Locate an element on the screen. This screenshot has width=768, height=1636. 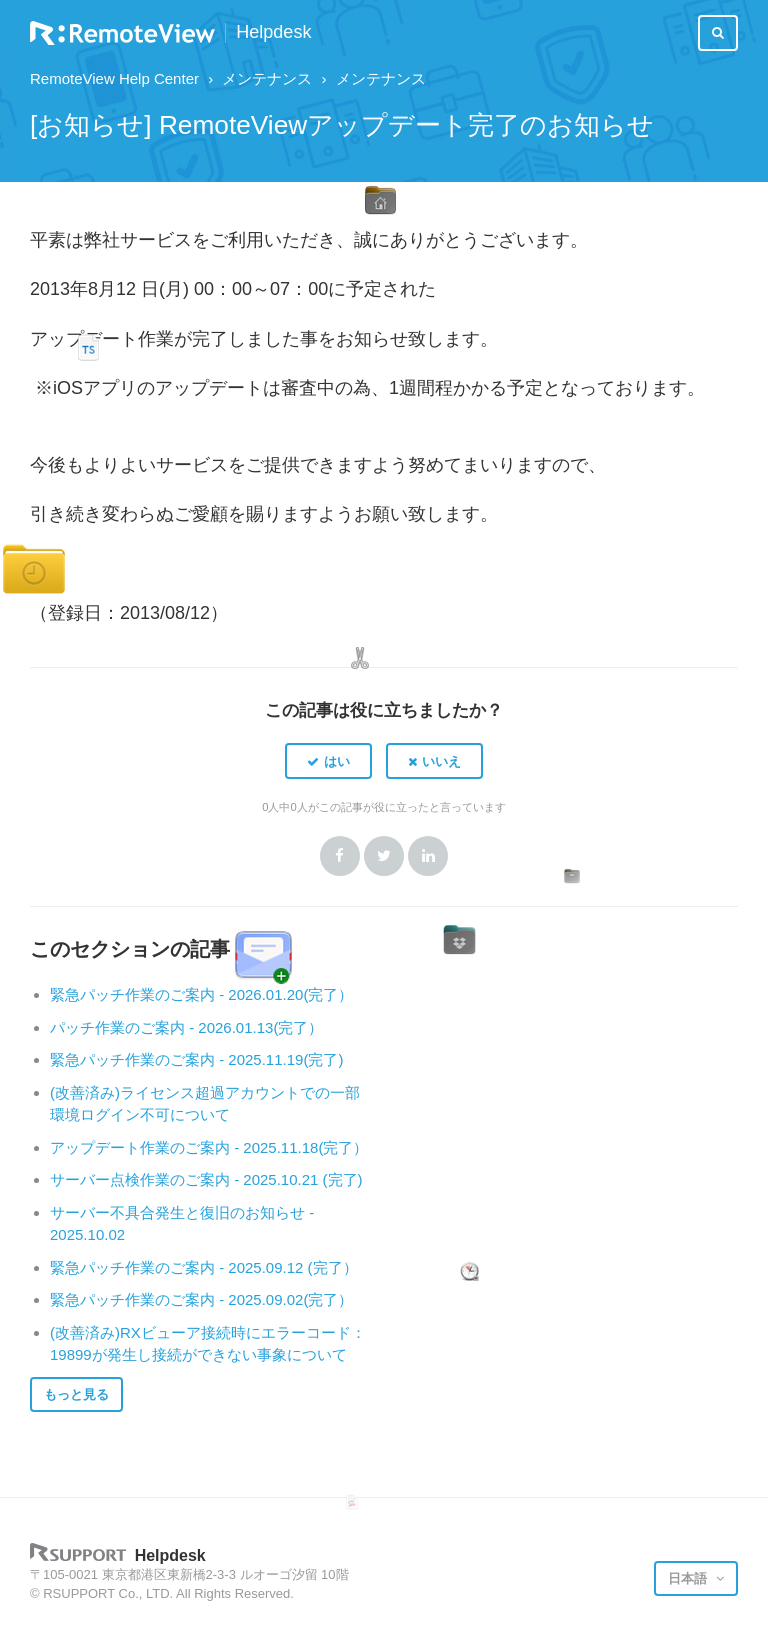
indicates a missed appointment or scheduled event is located at coordinates (470, 1271).